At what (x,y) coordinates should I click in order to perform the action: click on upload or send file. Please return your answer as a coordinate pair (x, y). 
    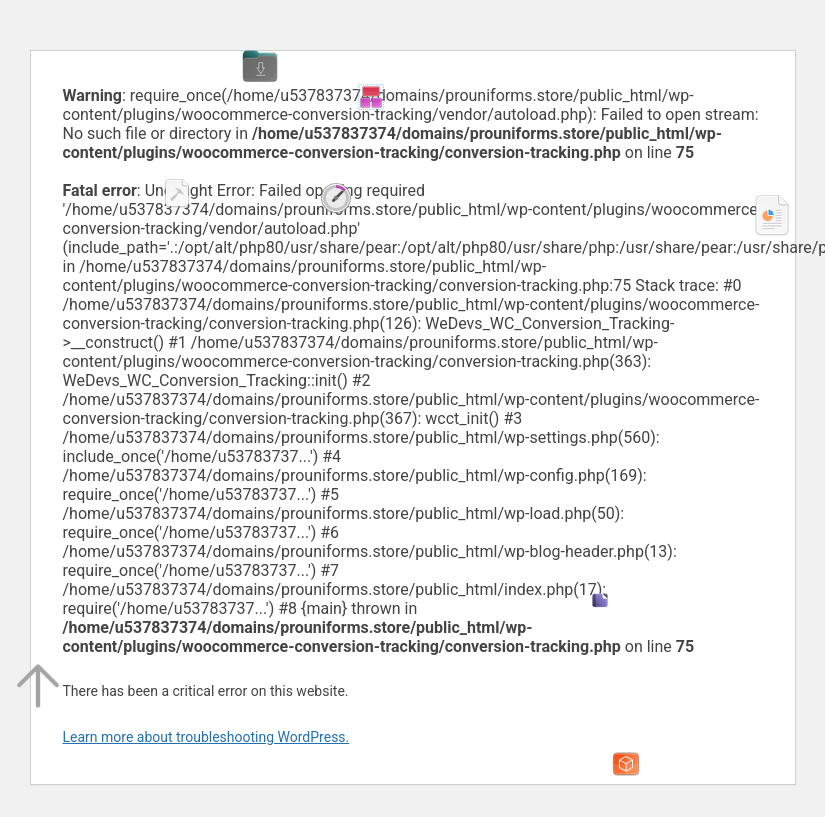
    Looking at the image, I should click on (38, 686).